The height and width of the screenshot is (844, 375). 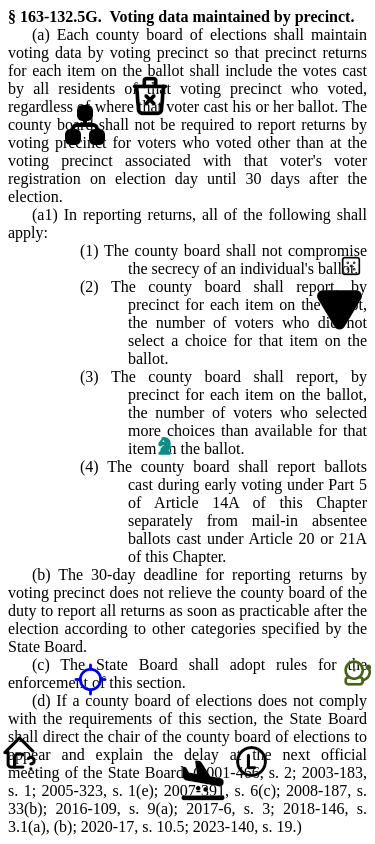 I want to click on find my current location, so click(x=90, y=679).